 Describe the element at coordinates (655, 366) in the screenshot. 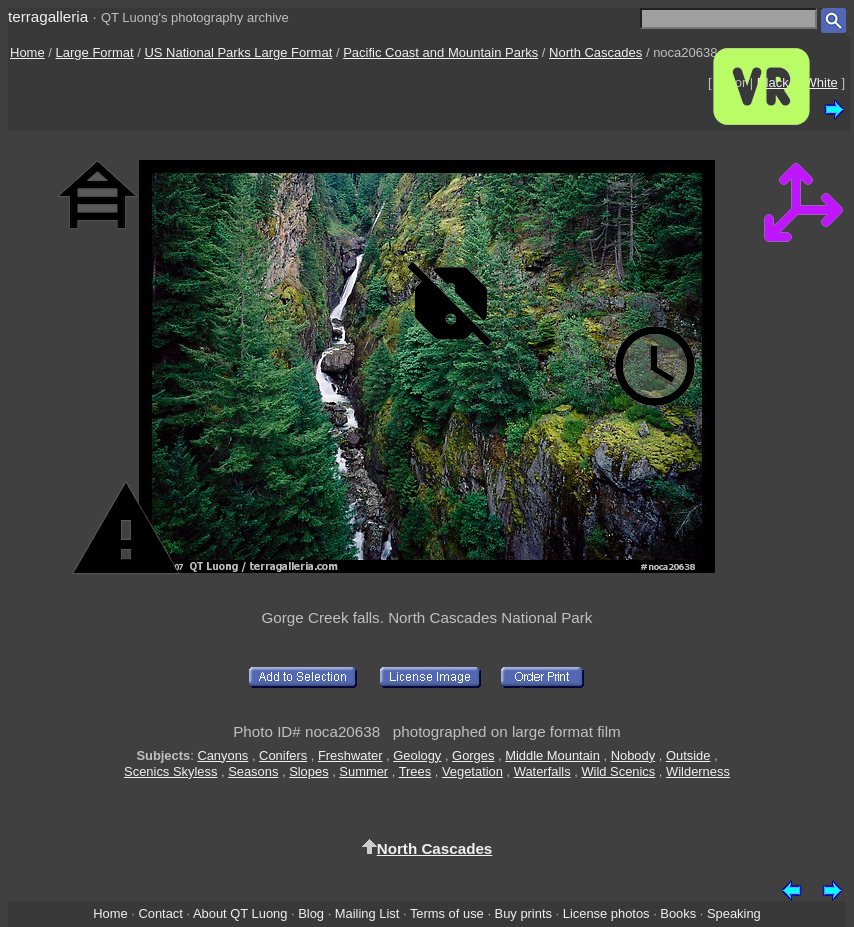

I see `save item to watch later` at that location.